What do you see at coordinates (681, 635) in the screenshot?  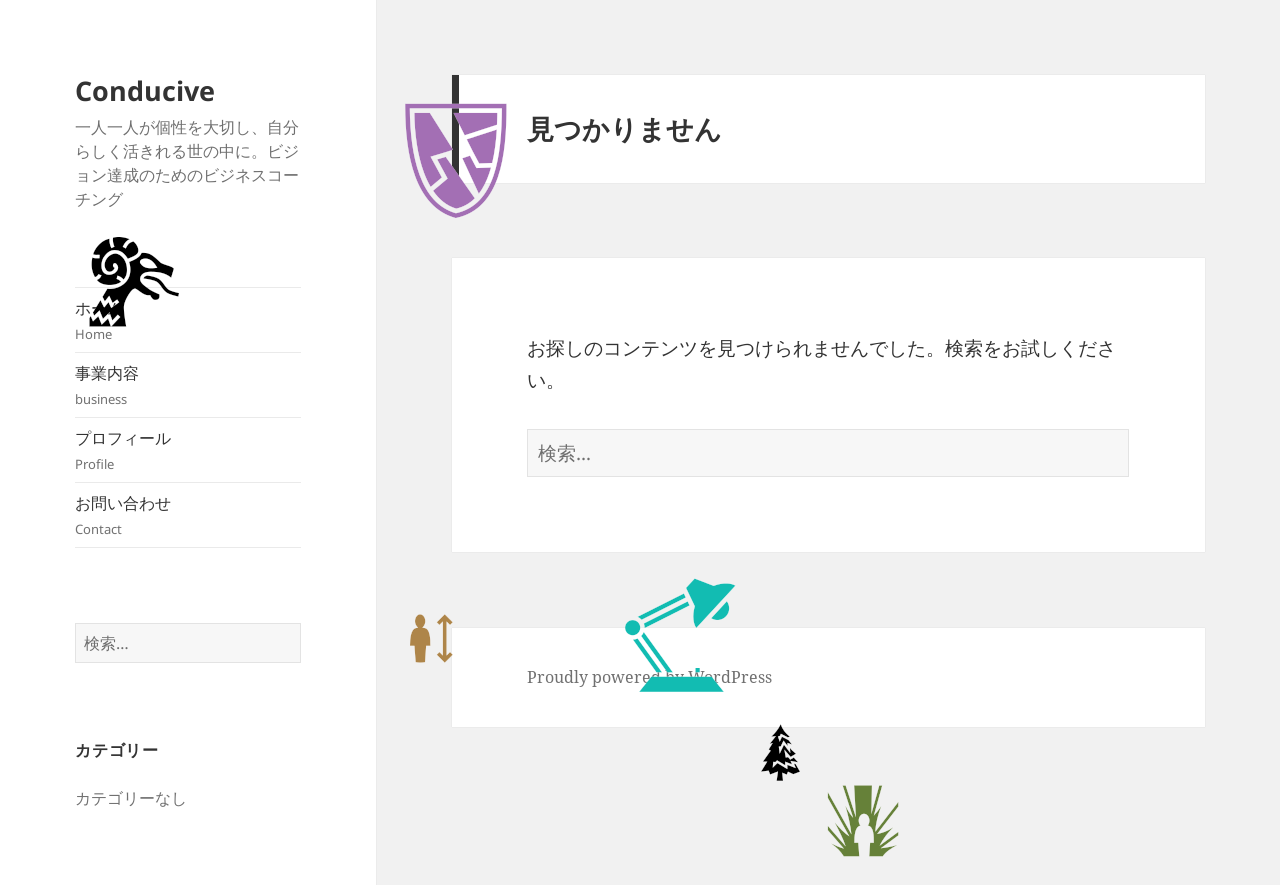 I see `toggle desk lamp or workspace lighting` at bounding box center [681, 635].